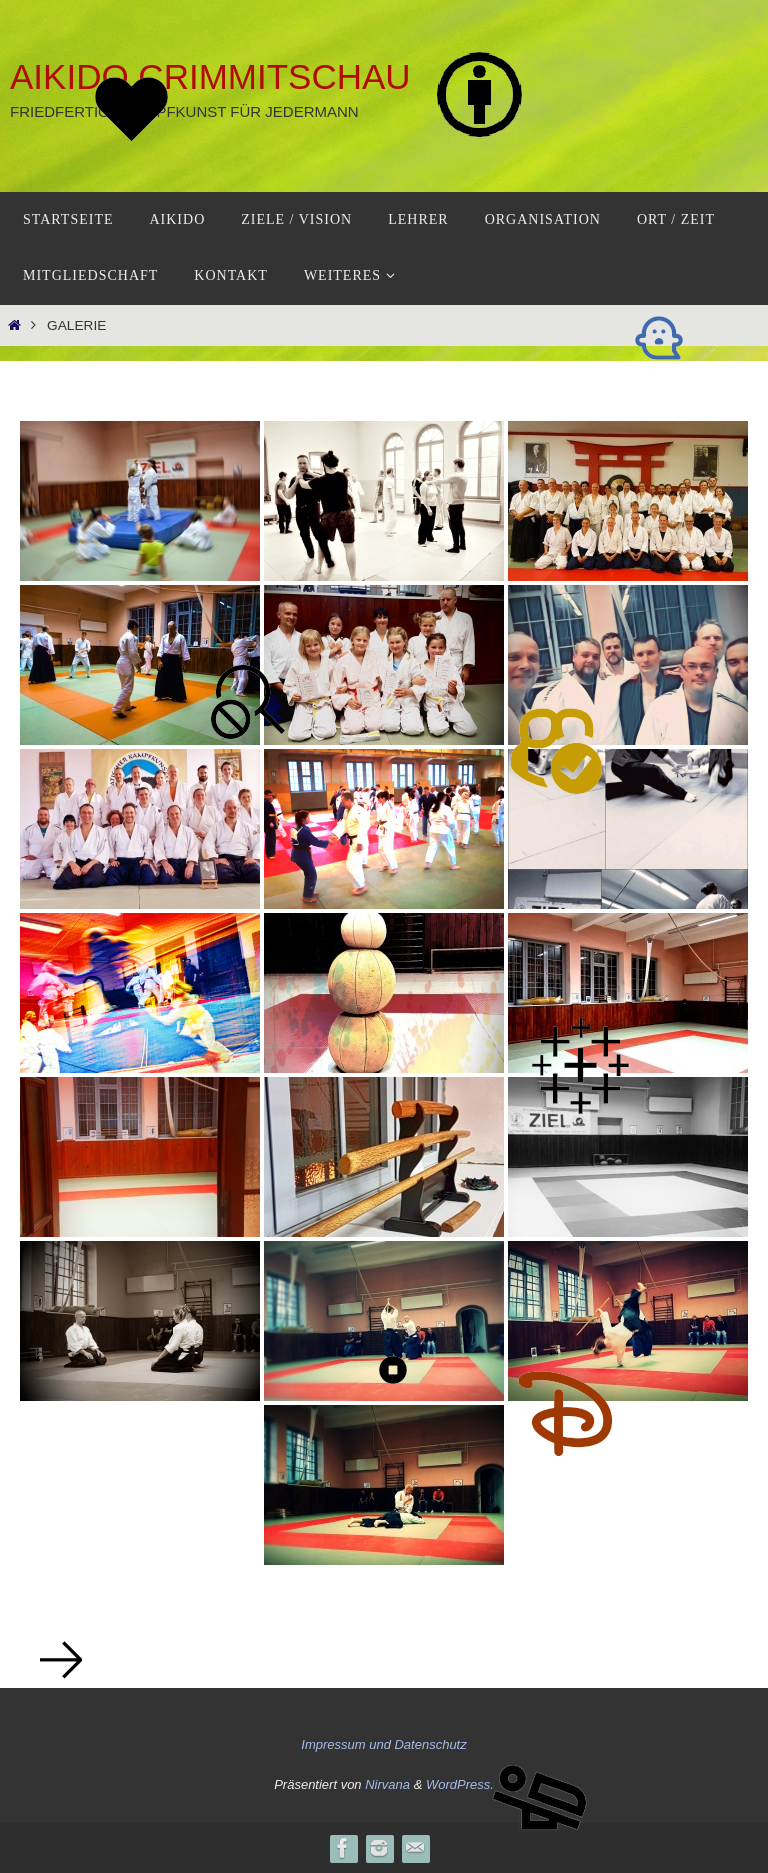 The height and width of the screenshot is (1873, 768). I want to click on indicates a favorited or liked item, so click(131, 108).